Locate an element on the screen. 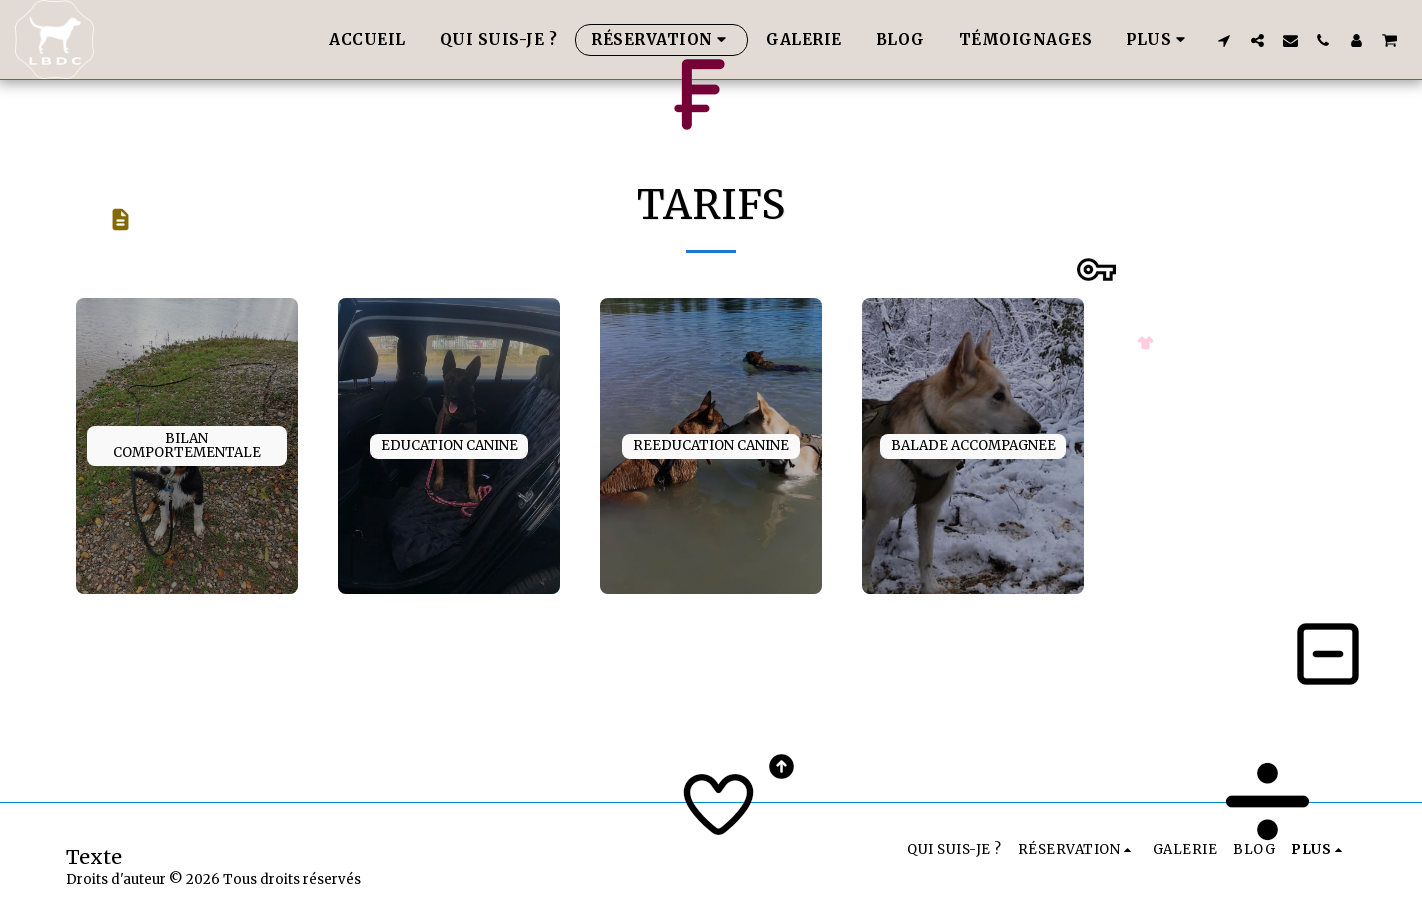 The height and width of the screenshot is (902, 1422). view document or text file is located at coordinates (120, 219).